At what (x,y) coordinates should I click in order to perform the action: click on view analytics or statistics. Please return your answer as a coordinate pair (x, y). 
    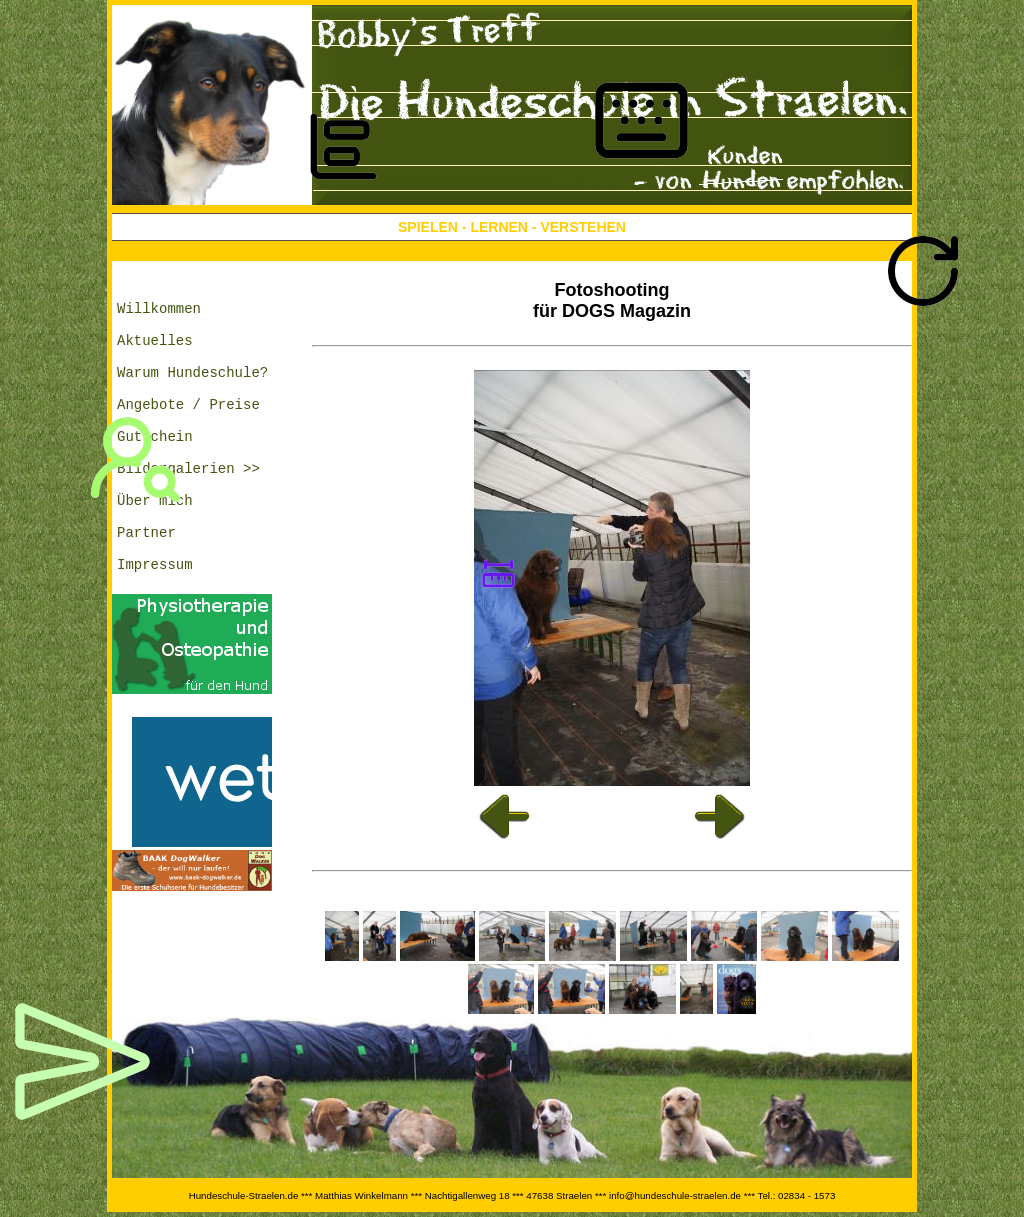
    Looking at the image, I should click on (343, 146).